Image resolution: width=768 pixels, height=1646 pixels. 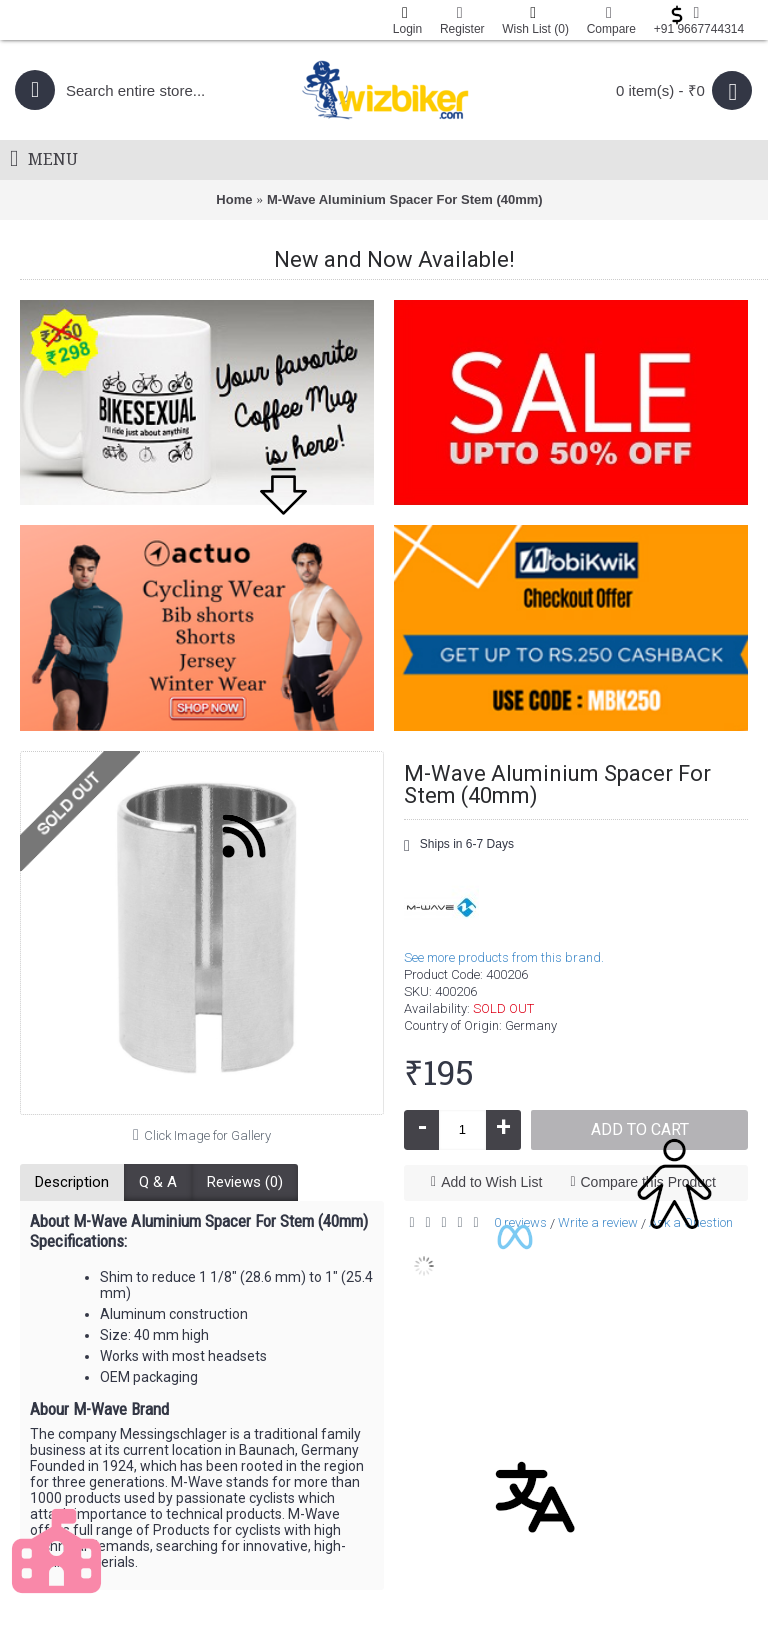 What do you see at coordinates (56, 1553) in the screenshot?
I see `navigate to school or educational institution` at bounding box center [56, 1553].